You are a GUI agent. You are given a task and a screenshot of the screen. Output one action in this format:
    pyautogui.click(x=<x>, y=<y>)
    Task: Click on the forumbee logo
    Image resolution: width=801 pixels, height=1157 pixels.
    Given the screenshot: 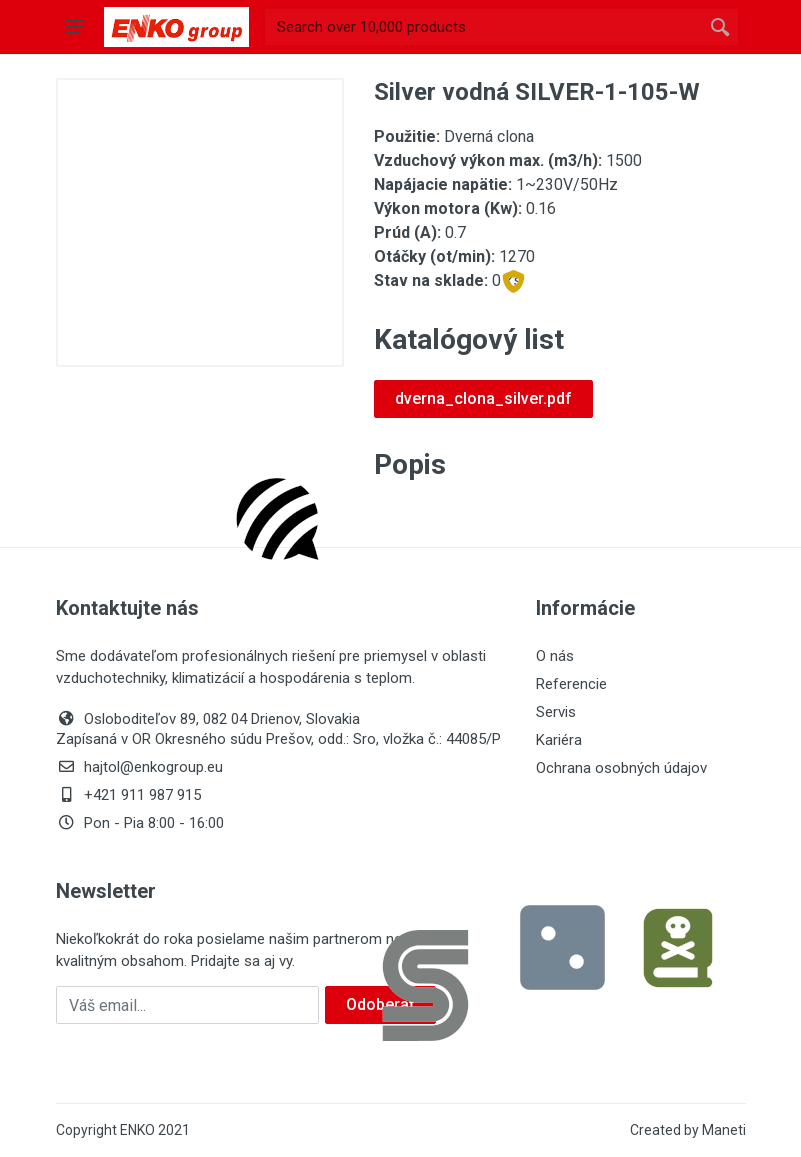 What is the action you would take?
    pyautogui.click(x=277, y=518)
    